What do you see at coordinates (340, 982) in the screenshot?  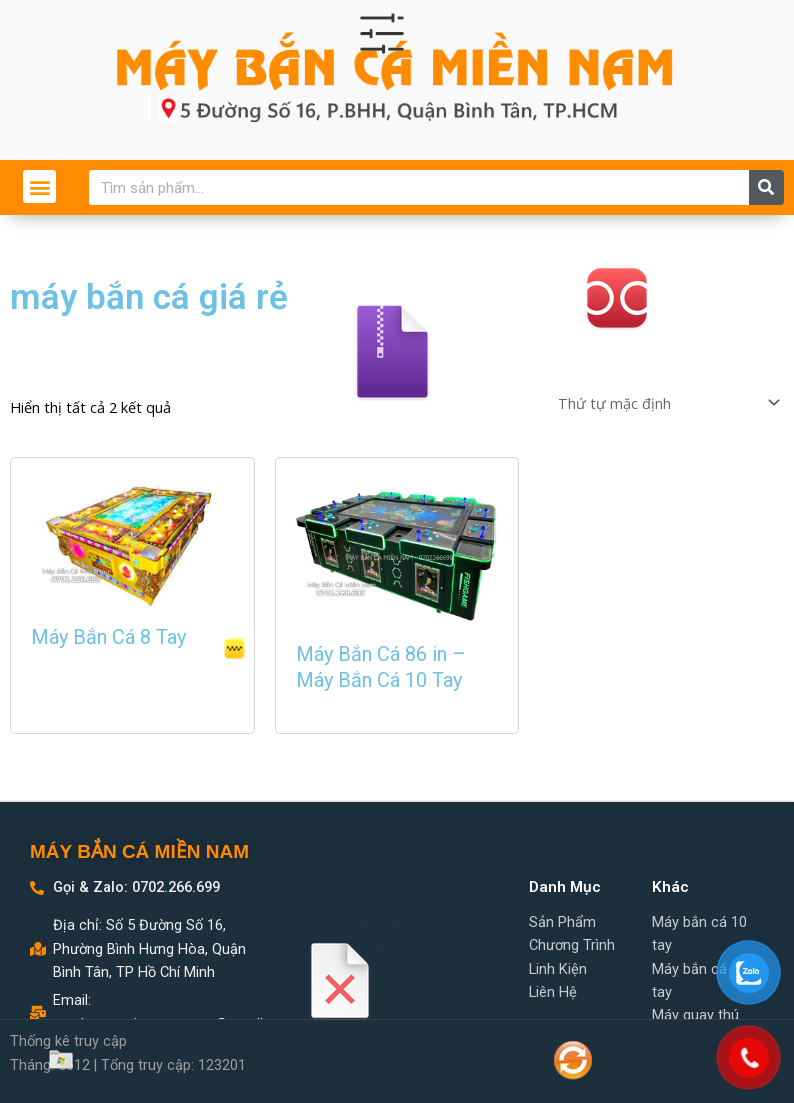 I see `a broken or invalid symbolic link file` at bounding box center [340, 982].